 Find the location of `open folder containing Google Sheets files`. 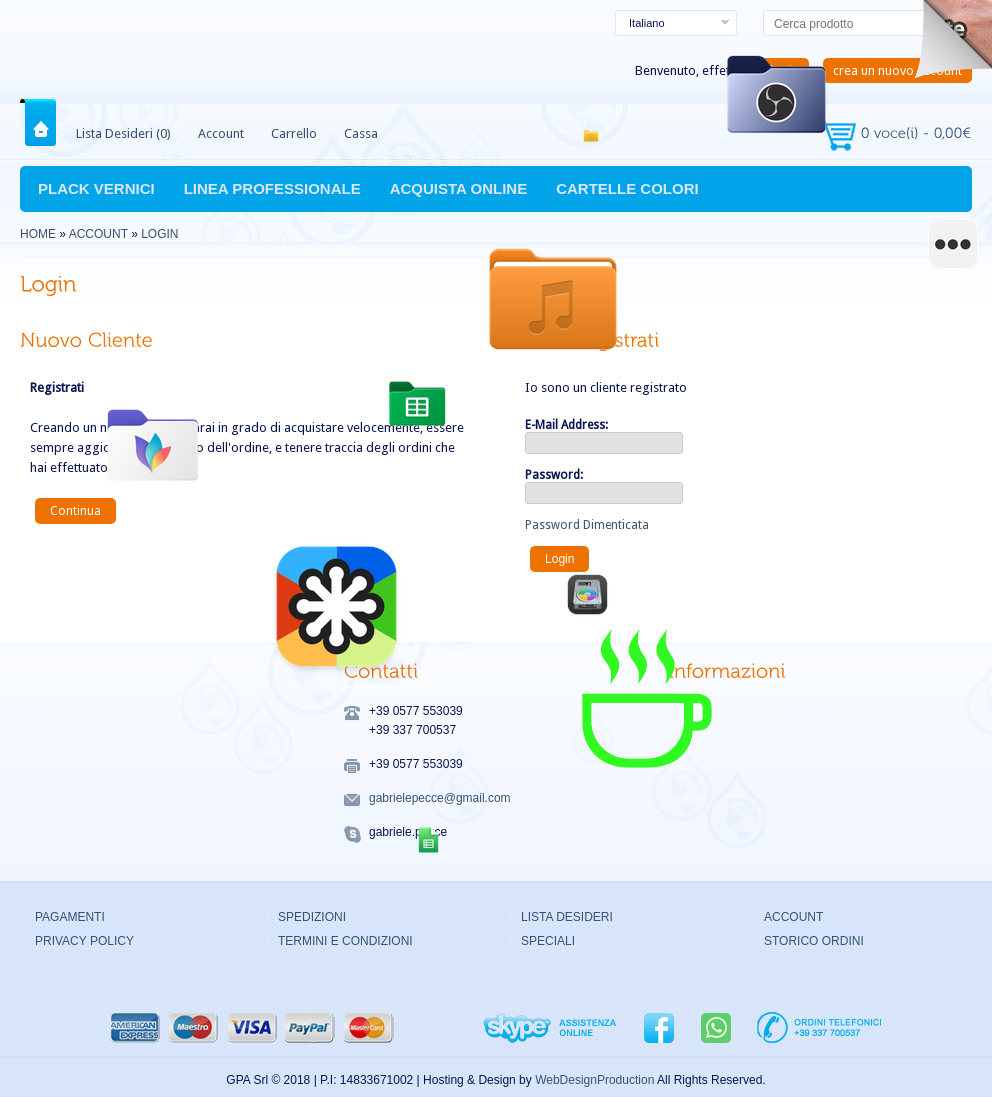

open folder containing Google Sheets files is located at coordinates (417, 405).